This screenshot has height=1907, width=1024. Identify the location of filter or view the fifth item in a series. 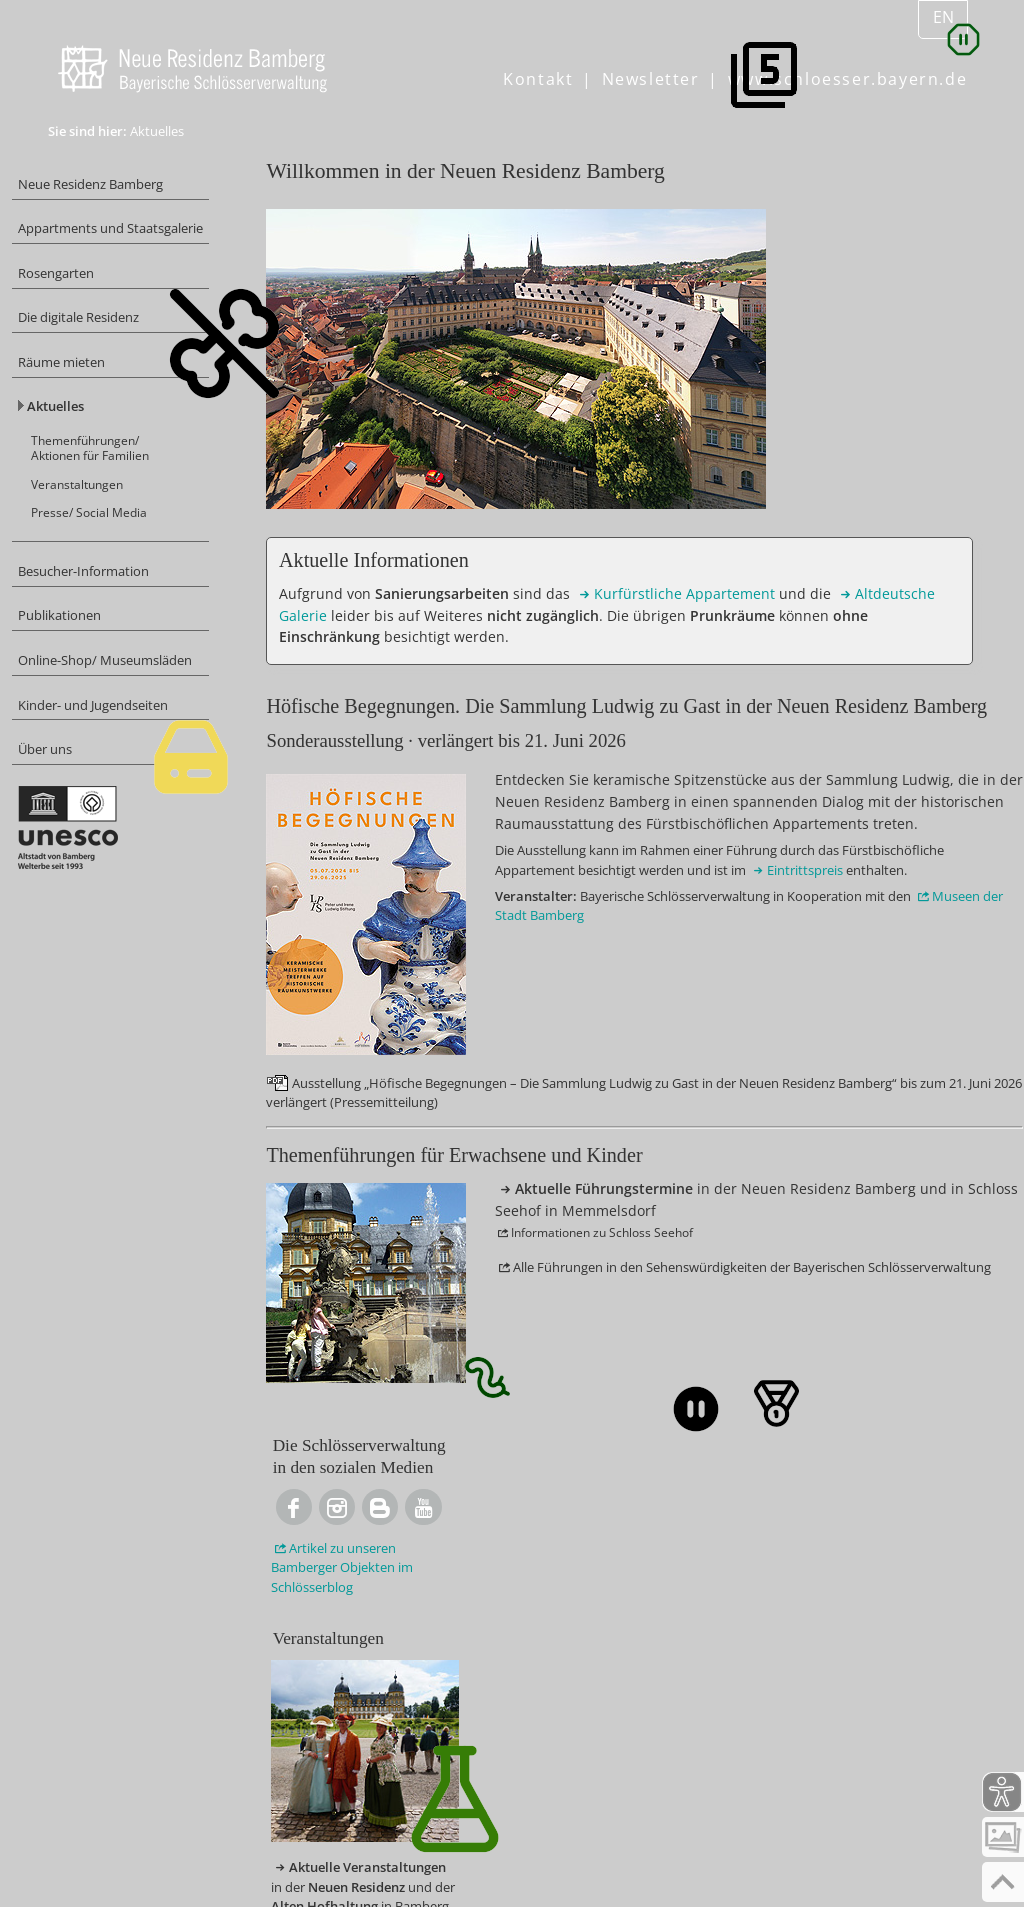
(764, 75).